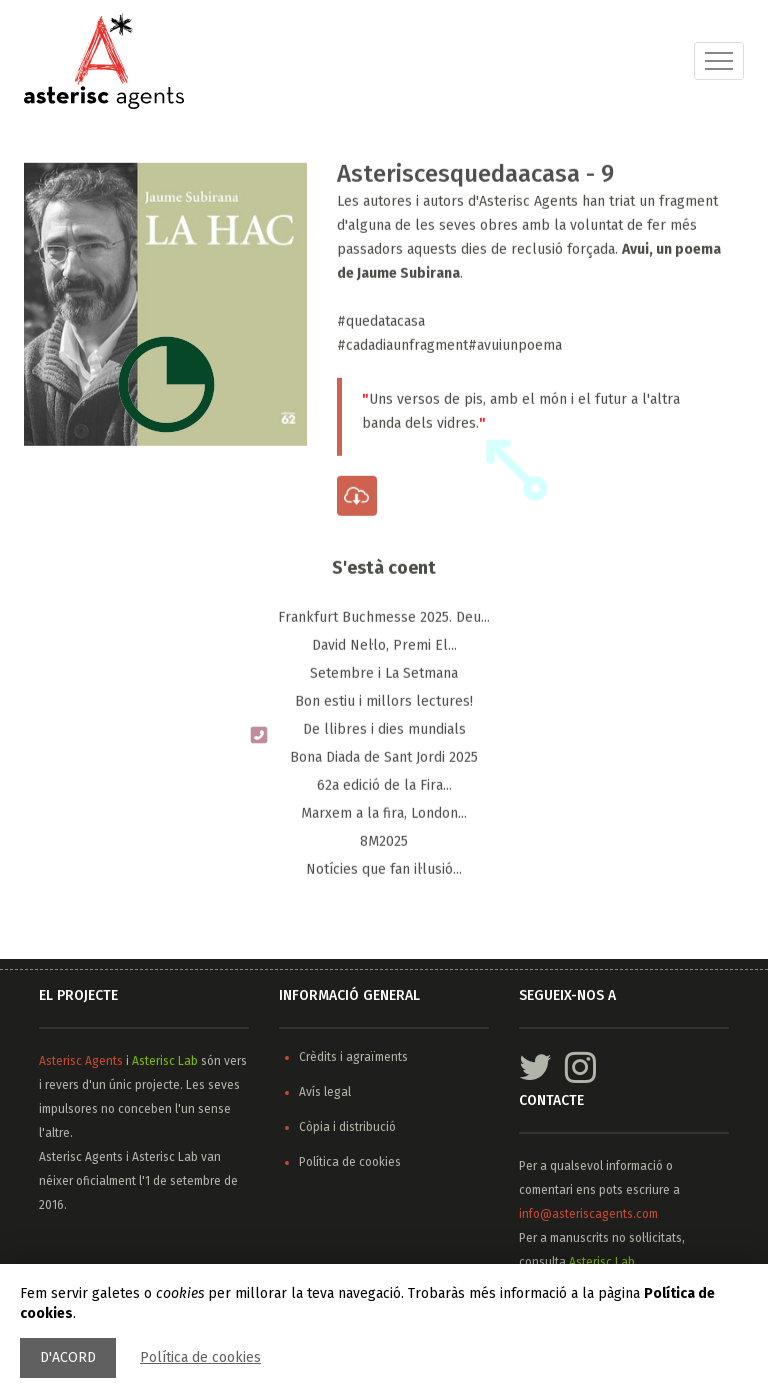  Describe the element at coordinates (259, 735) in the screenshot. I see `tap to make a phone call` at that location.